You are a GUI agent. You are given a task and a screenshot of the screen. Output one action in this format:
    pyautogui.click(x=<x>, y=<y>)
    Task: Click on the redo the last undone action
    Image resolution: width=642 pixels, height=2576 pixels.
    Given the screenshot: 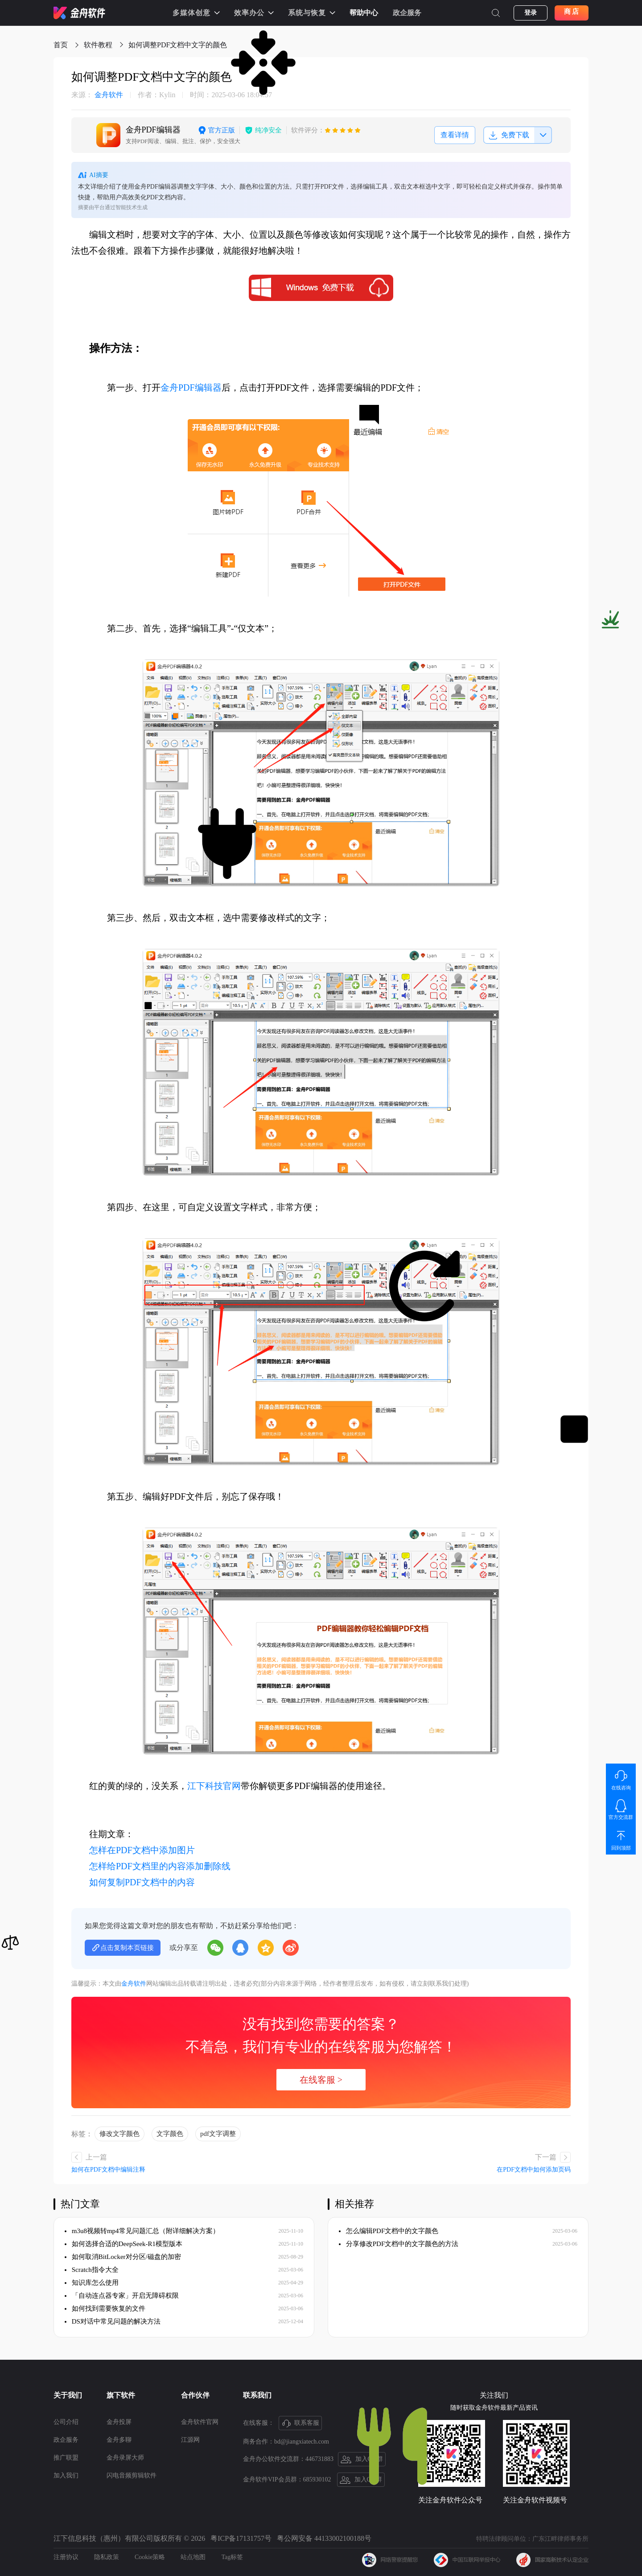 What is the action you would take?
    pyautogui.click(x=424, y=1286)
    